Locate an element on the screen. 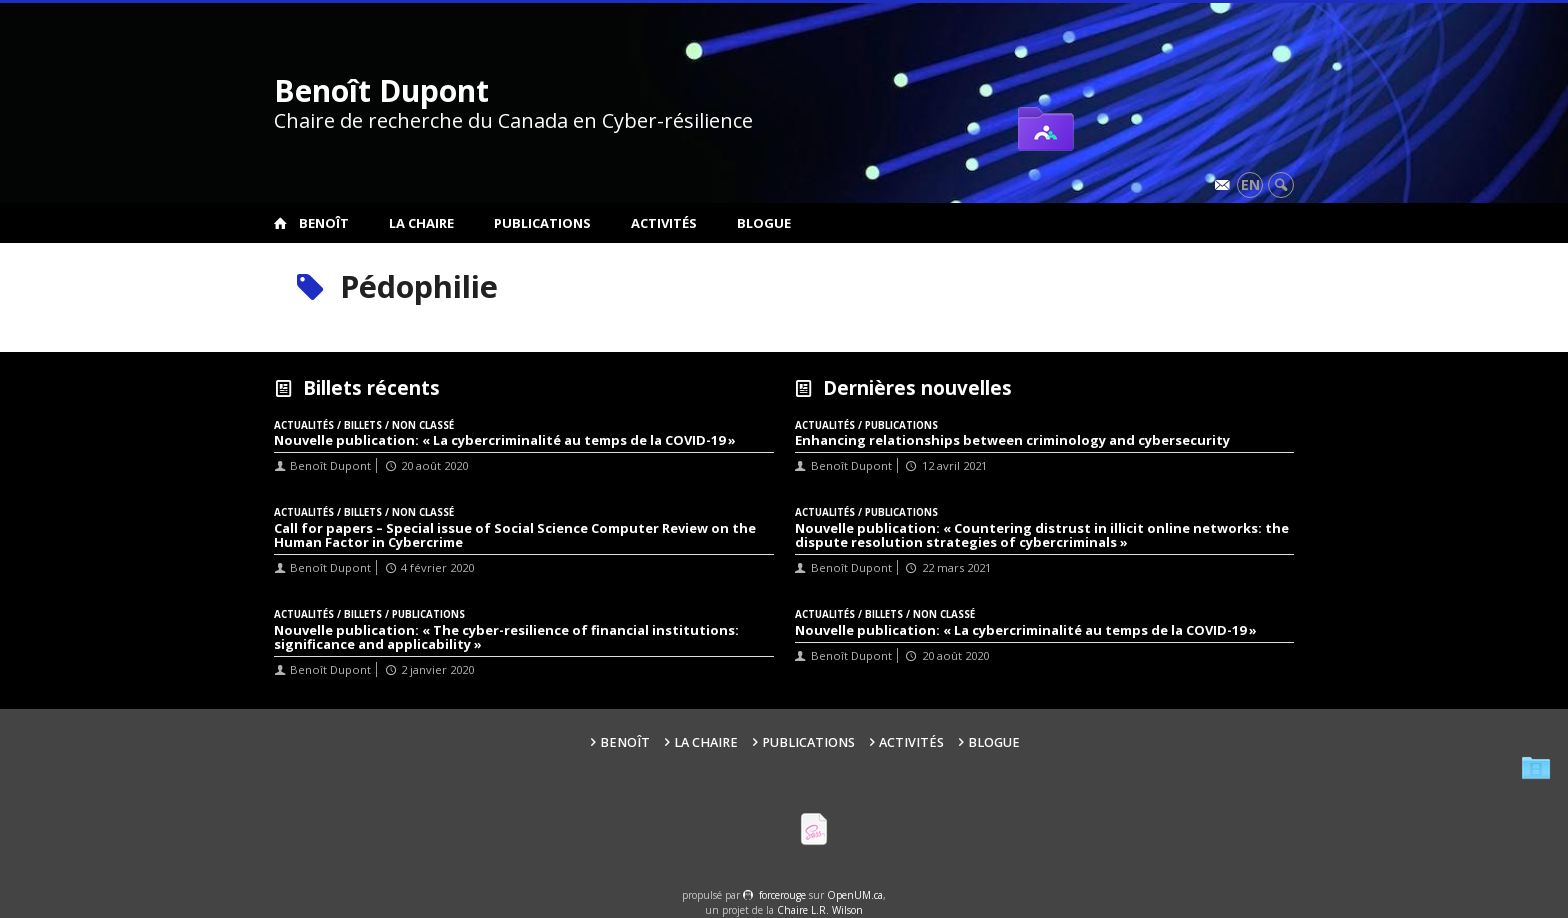 The height and width of the screenshot is (918, 1568). open your movies folder is located at coordinates (1536, 768).